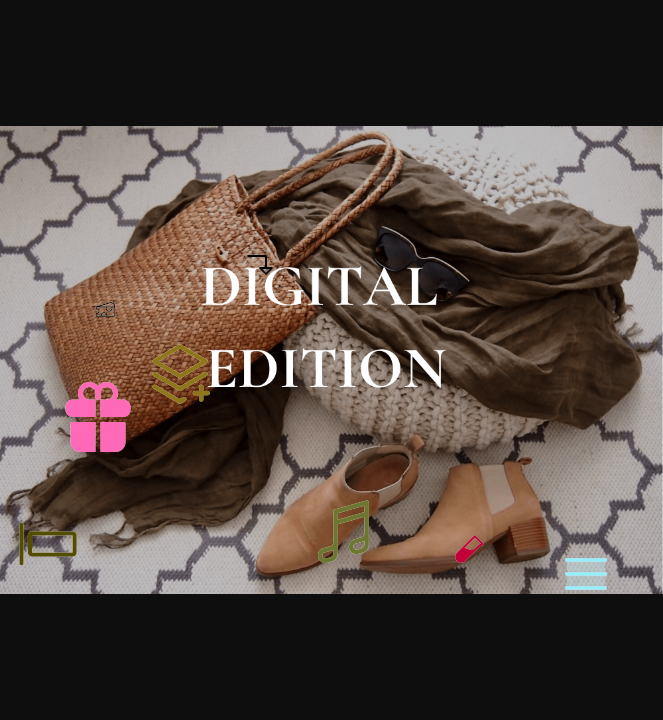 Image resolution: width=663 pixels, height=720 pixels. What do you see at coordinates (344, 531) in the screenshot?
I see `access music or audio player` at bounding box center [344, 531].